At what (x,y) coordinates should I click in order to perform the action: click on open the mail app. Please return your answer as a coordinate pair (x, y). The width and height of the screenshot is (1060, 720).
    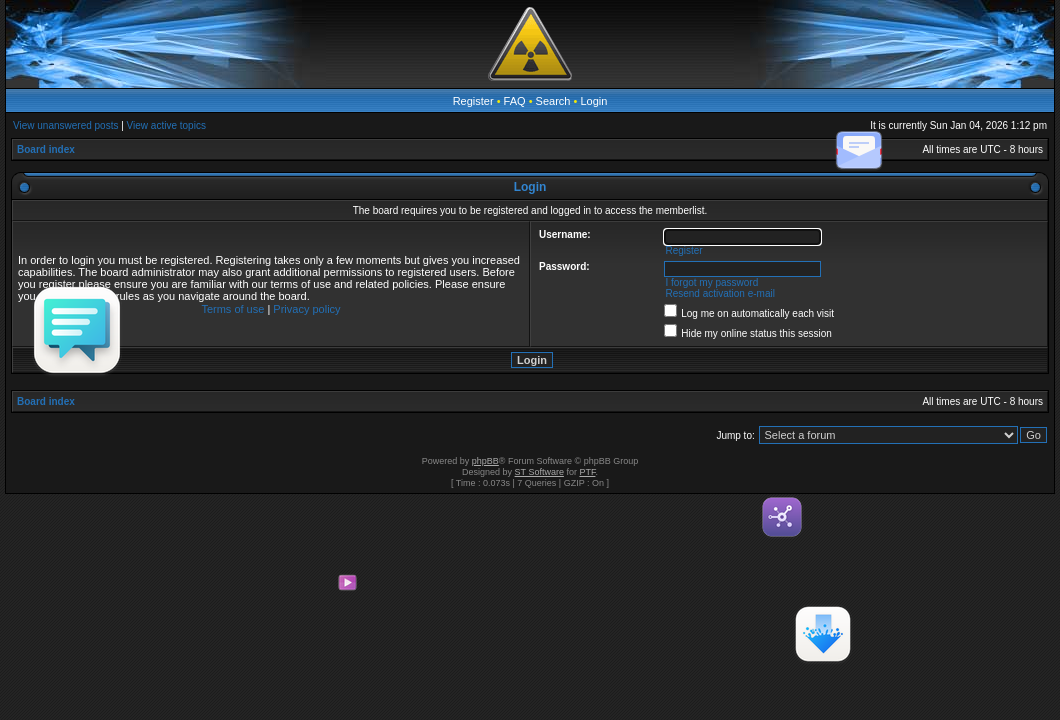
    Looking at the image, I should click on (859, 150).